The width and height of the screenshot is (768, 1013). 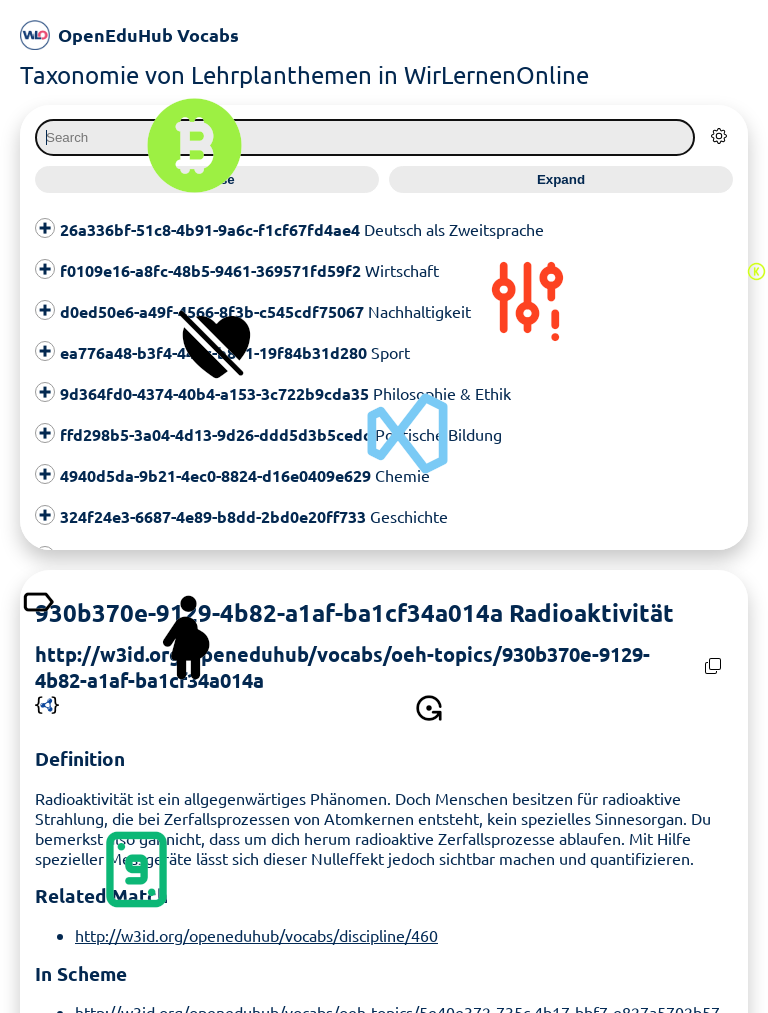 What do you see at coordinates (214, 344) in the screenshot?
I see `remove from favorites` at bounding box center [214, 344].